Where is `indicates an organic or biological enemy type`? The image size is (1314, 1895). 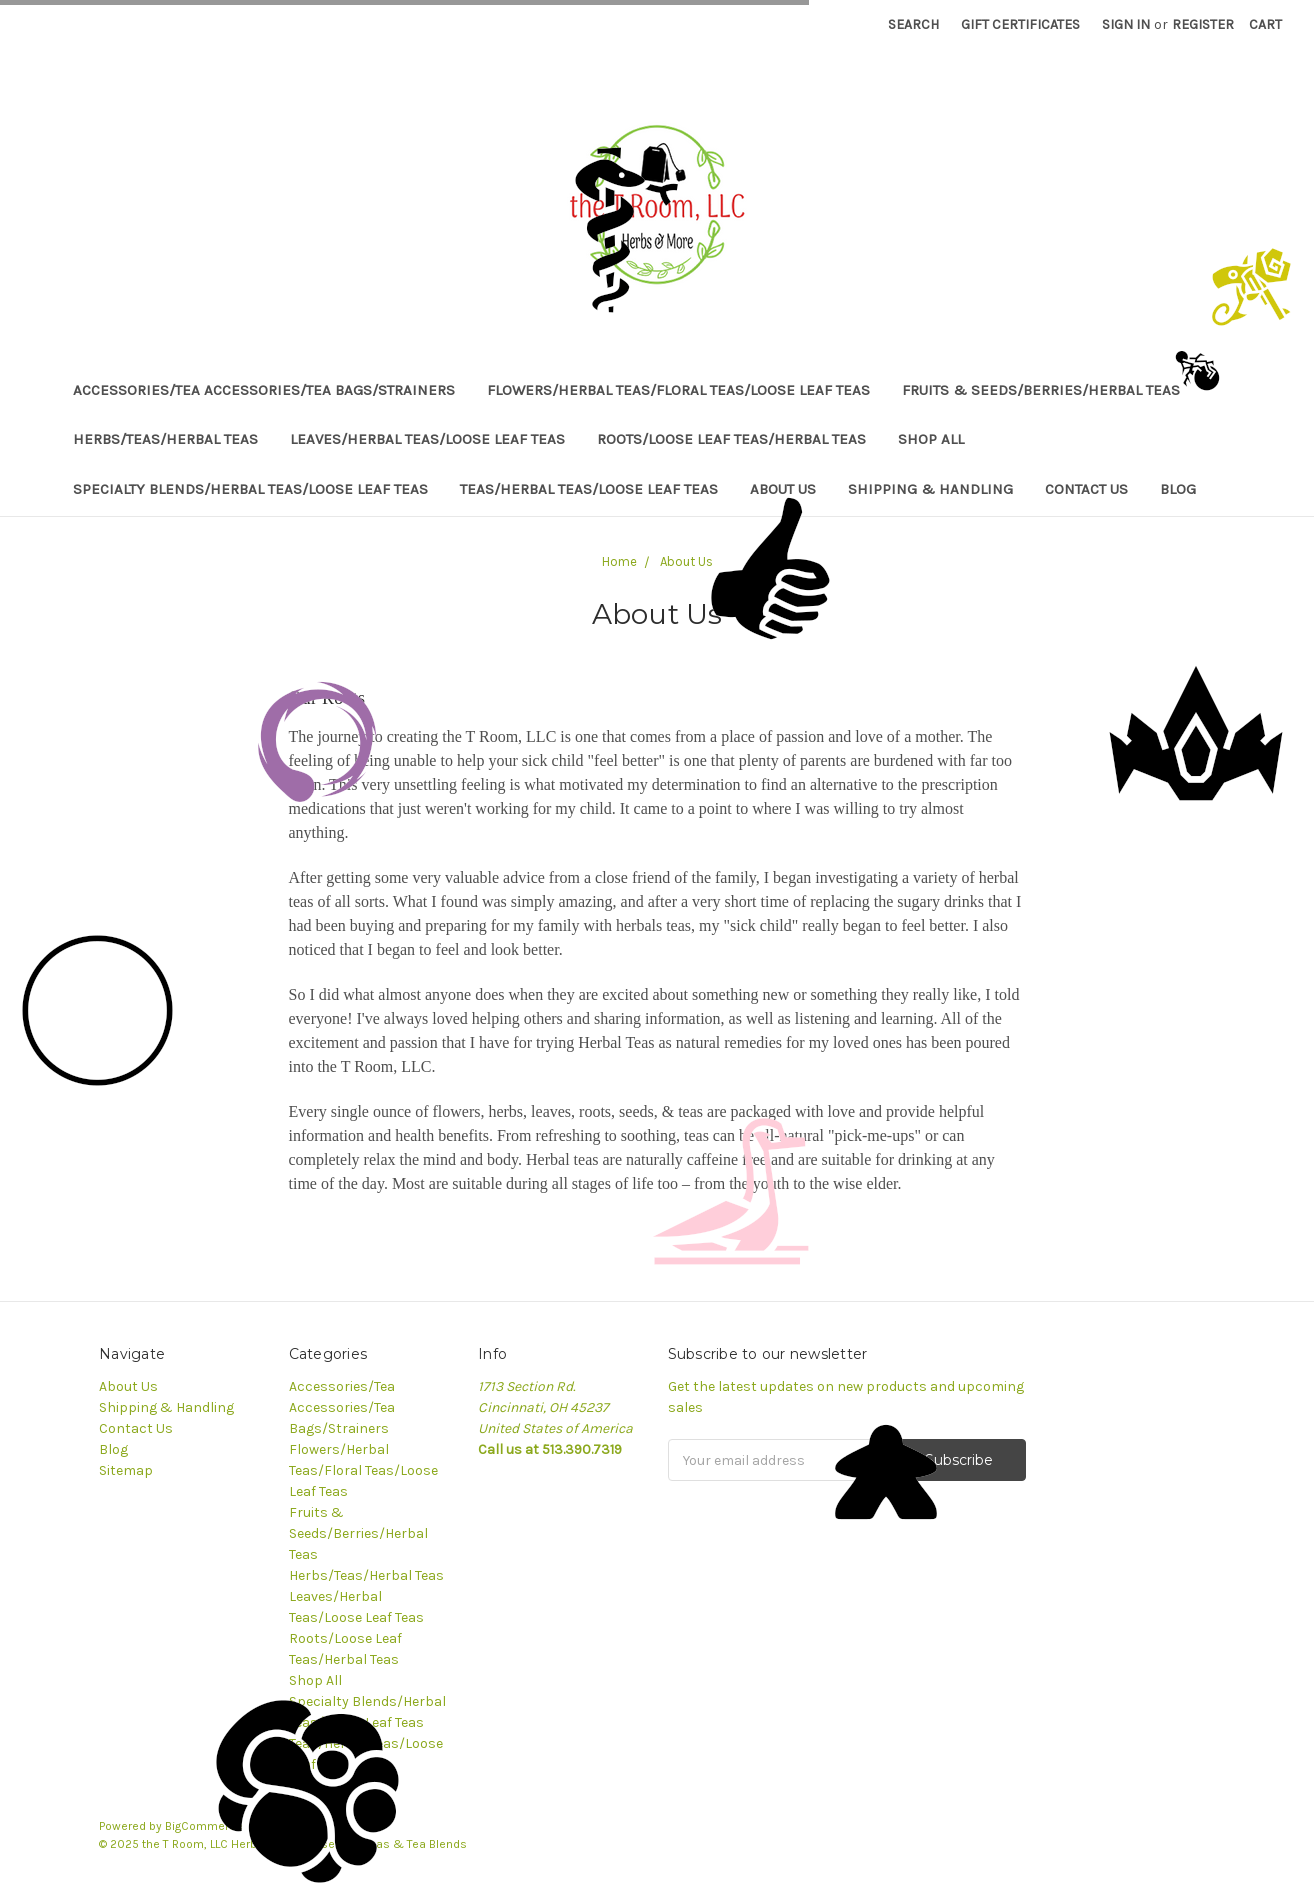
indicates an organic or biological enemy type is located at coordinates (307, 1791).